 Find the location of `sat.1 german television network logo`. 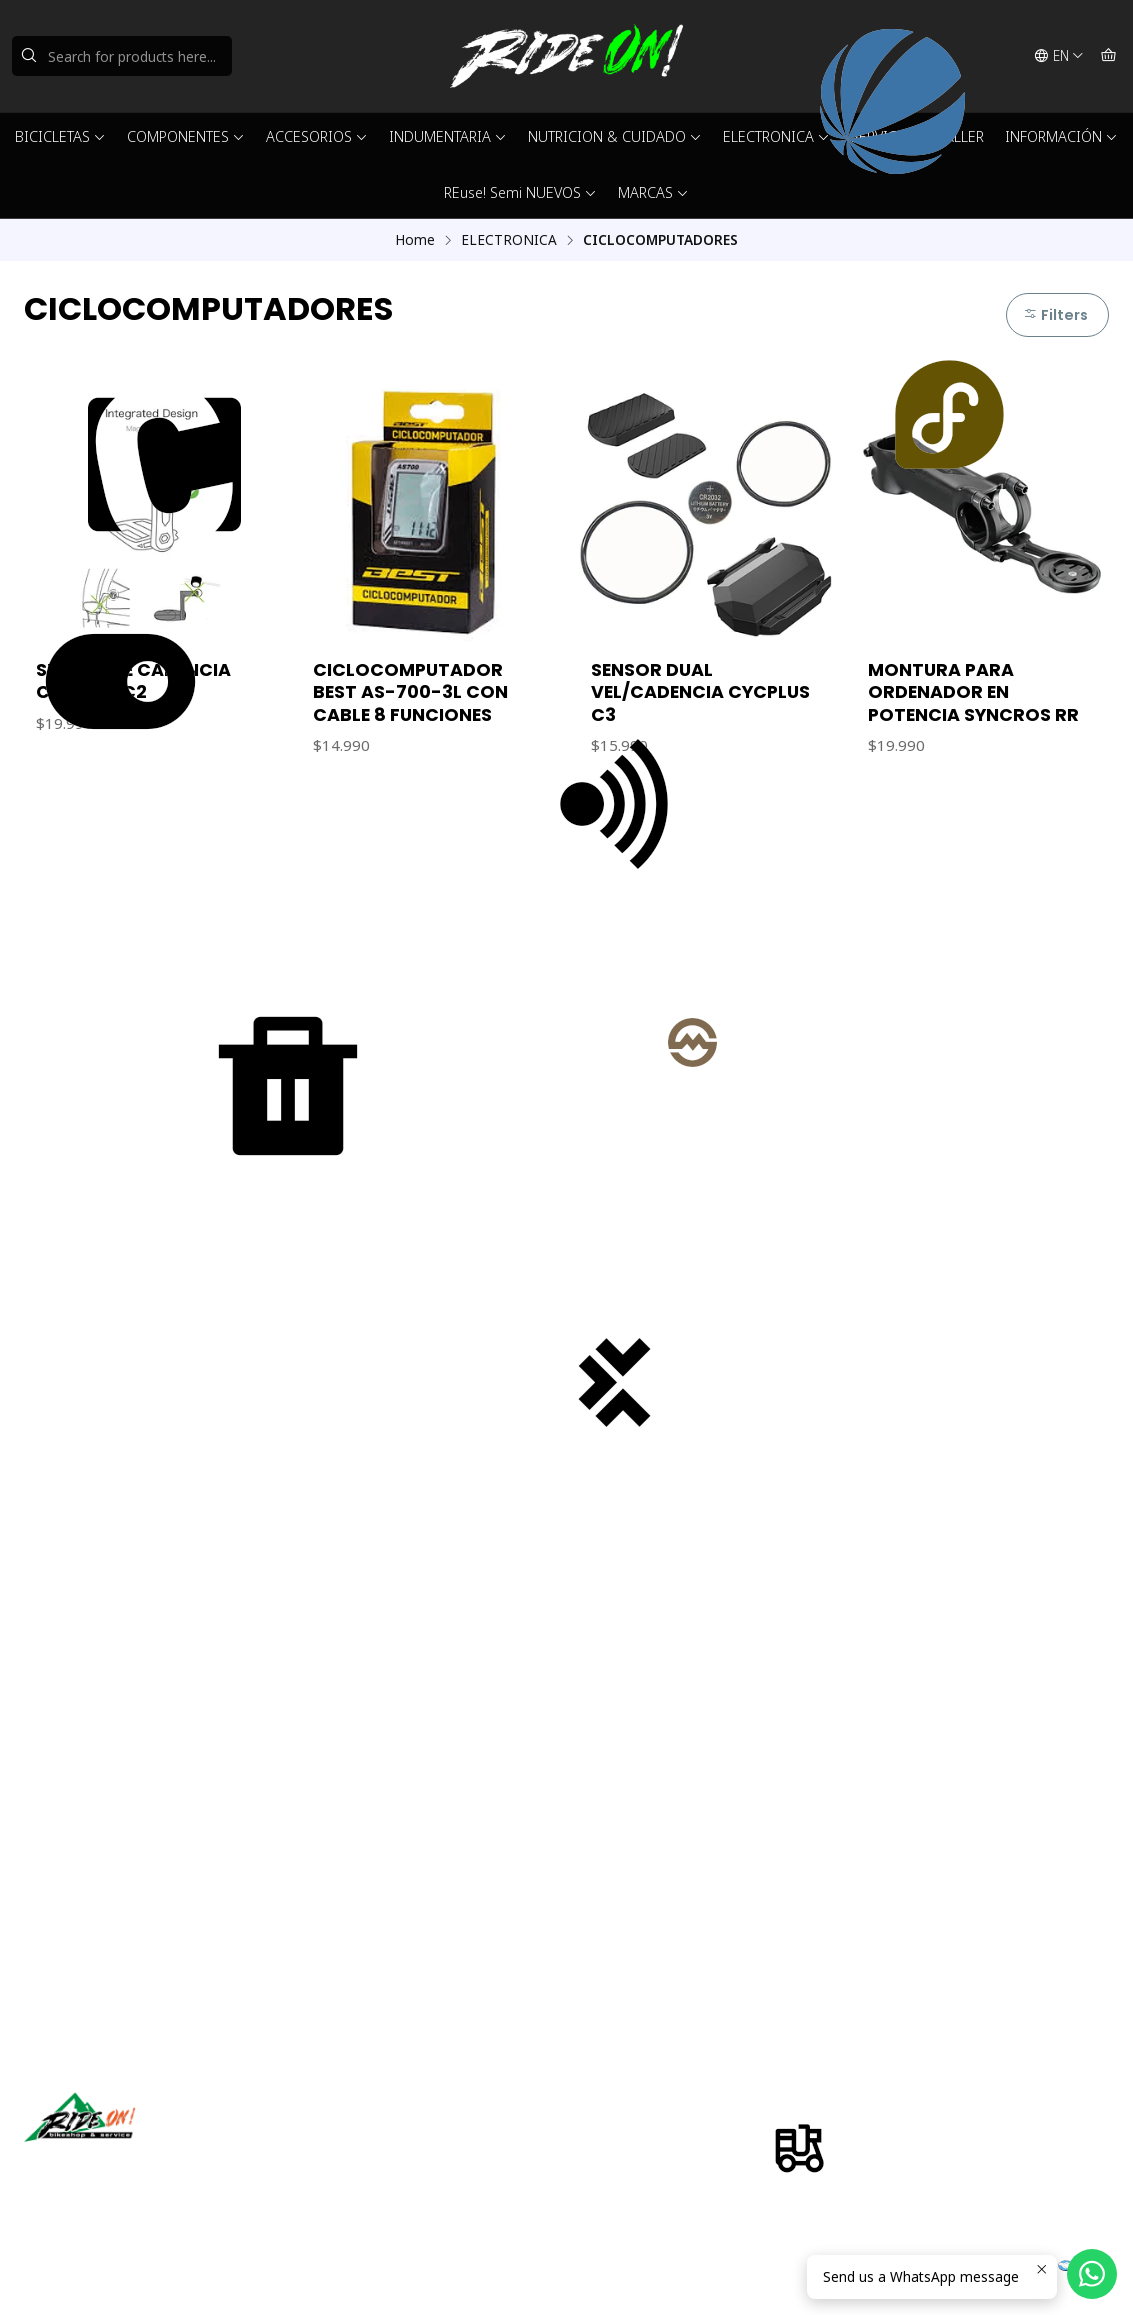

sat.1 german television network logo is located at coordinates (892, 101).